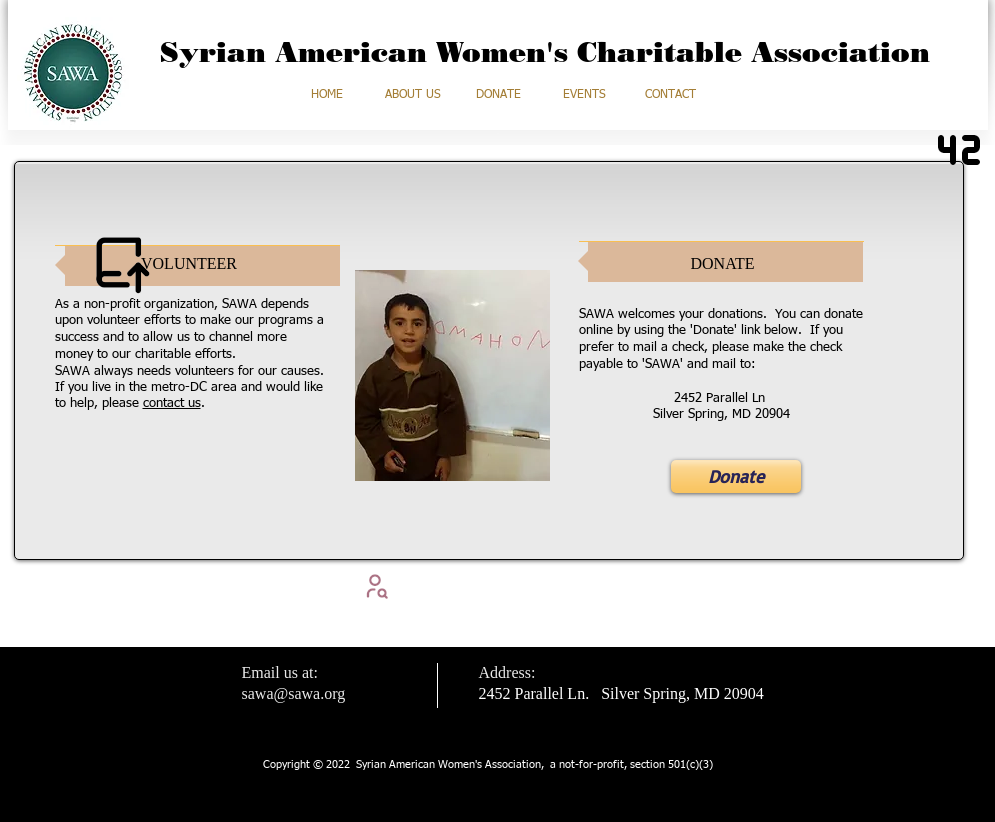  I want to click on search for a user or contact, so click(375, 586).